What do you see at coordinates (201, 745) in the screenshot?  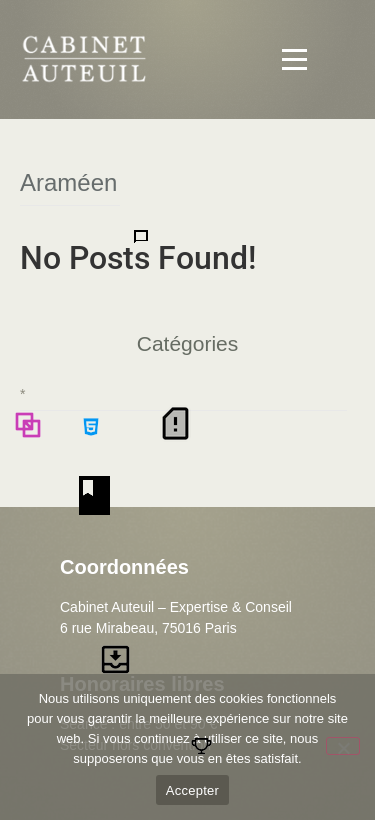 I see `view achievements or awards` at bounding box center [201, 745].